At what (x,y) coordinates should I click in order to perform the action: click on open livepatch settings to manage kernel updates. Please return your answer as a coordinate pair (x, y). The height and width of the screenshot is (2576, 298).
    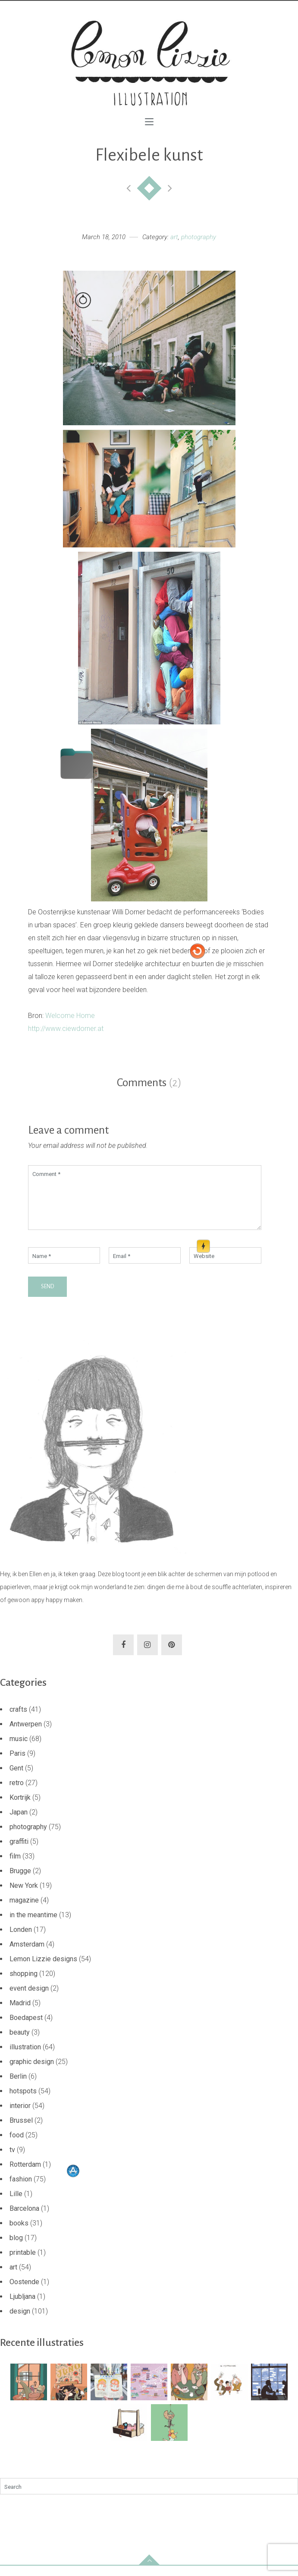
    Looking at the image, I should click on (198, 951).